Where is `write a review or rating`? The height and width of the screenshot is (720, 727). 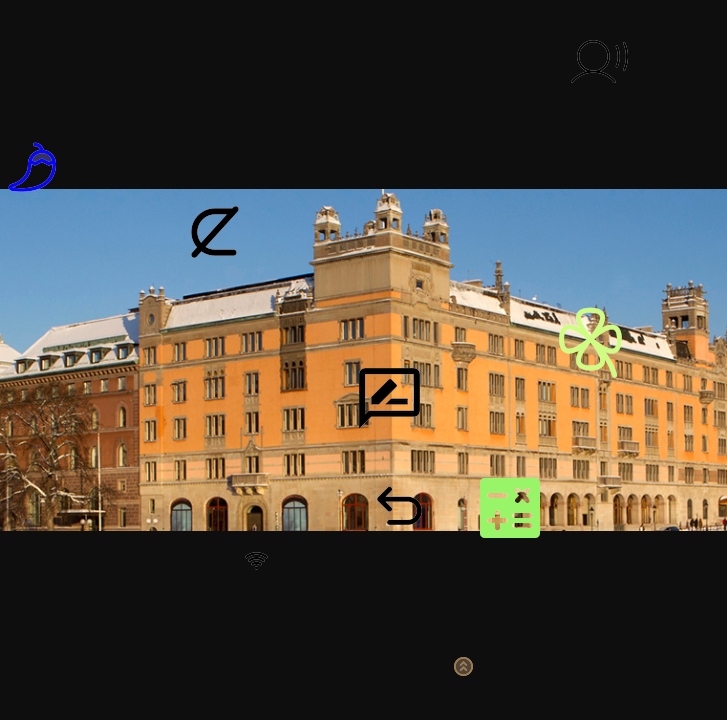
write a review or rating is located at coordinates (389, 398).